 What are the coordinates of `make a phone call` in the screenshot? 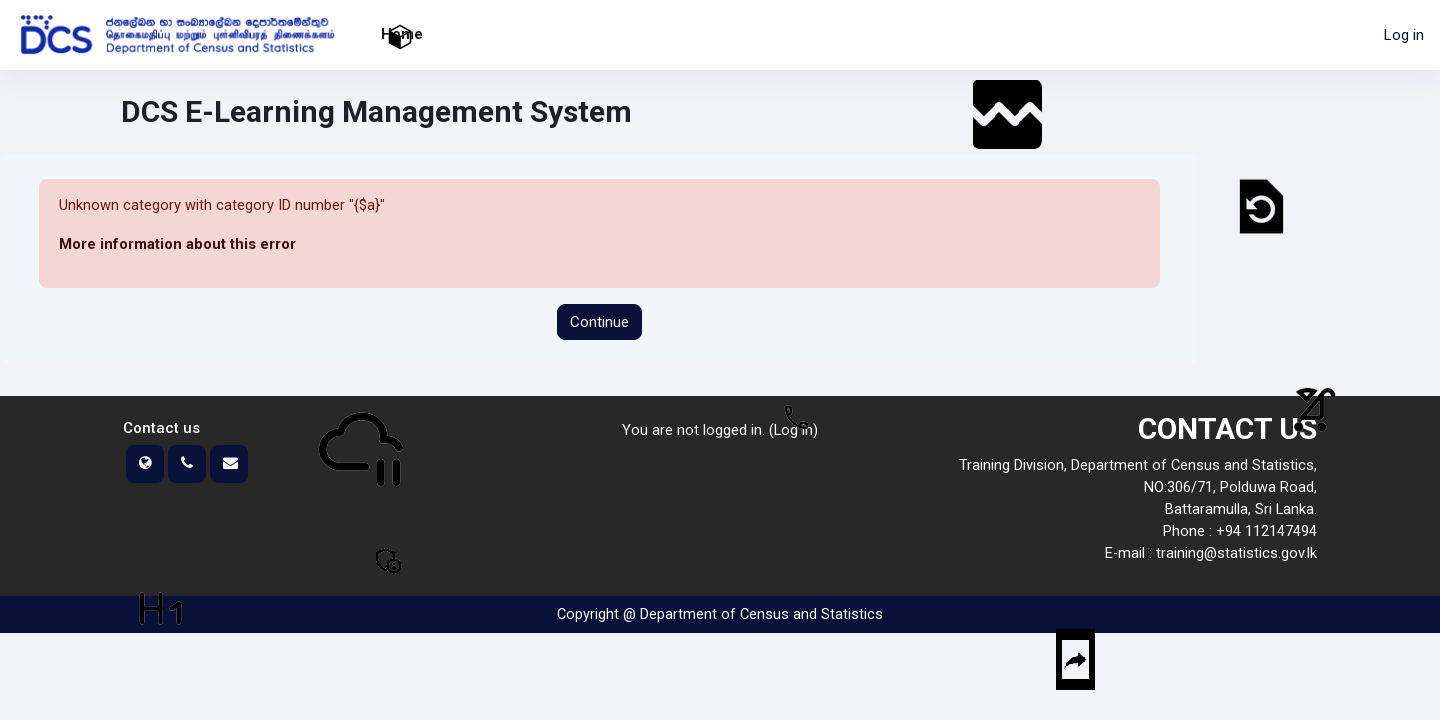 It's located at (796, 417).